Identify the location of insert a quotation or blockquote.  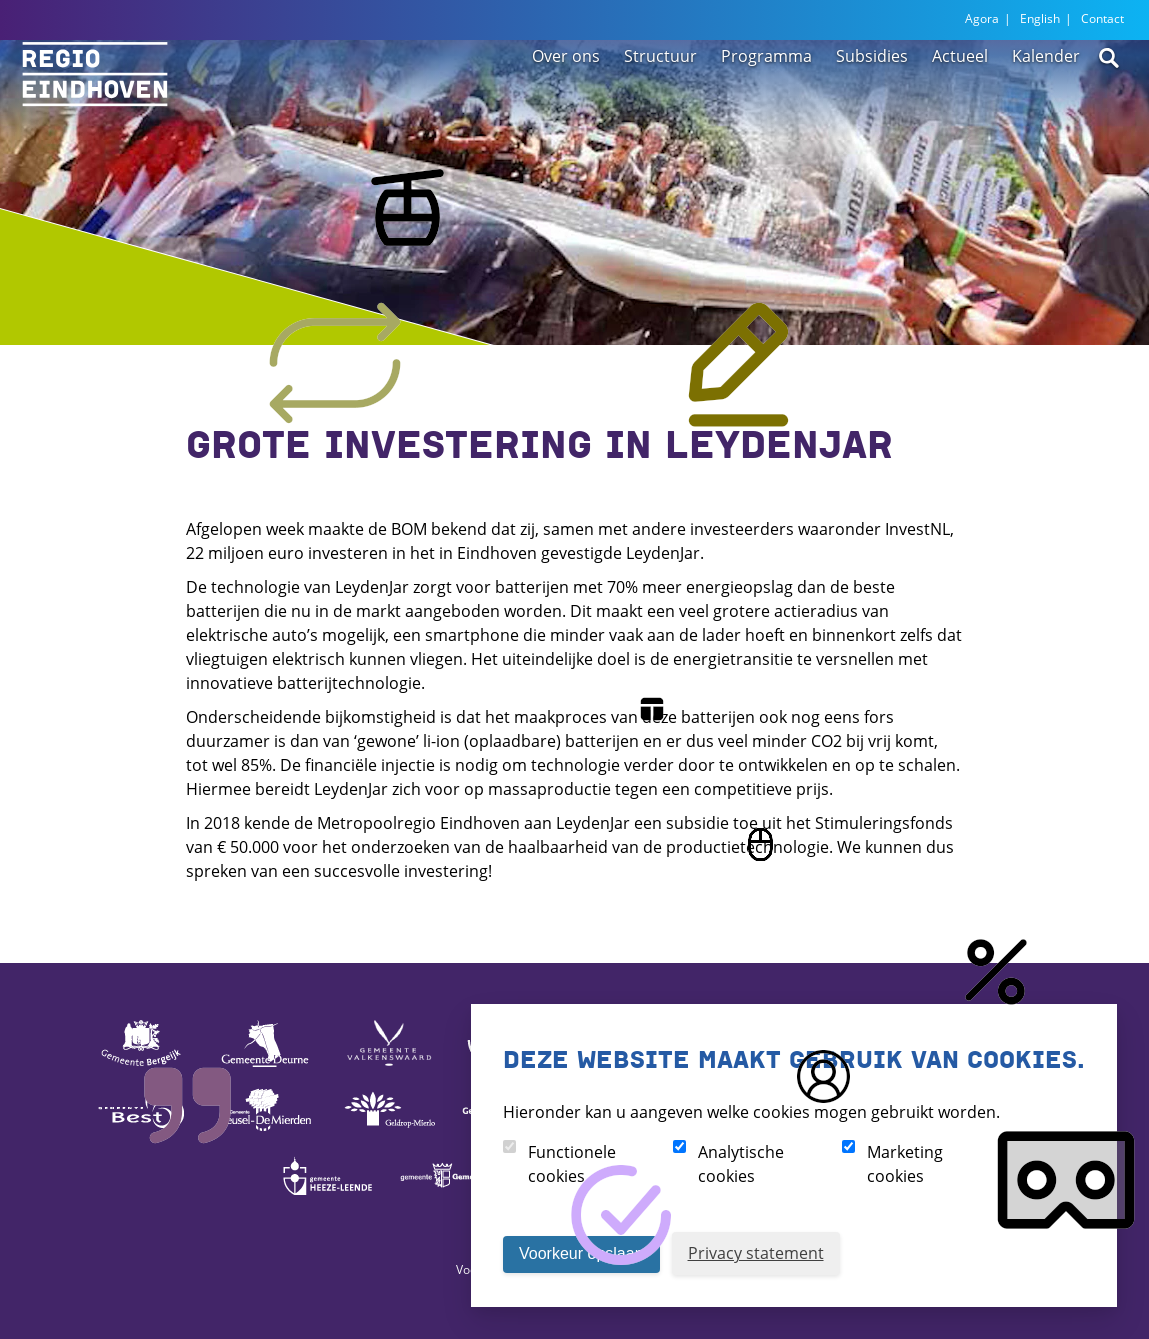
(187, 1105).